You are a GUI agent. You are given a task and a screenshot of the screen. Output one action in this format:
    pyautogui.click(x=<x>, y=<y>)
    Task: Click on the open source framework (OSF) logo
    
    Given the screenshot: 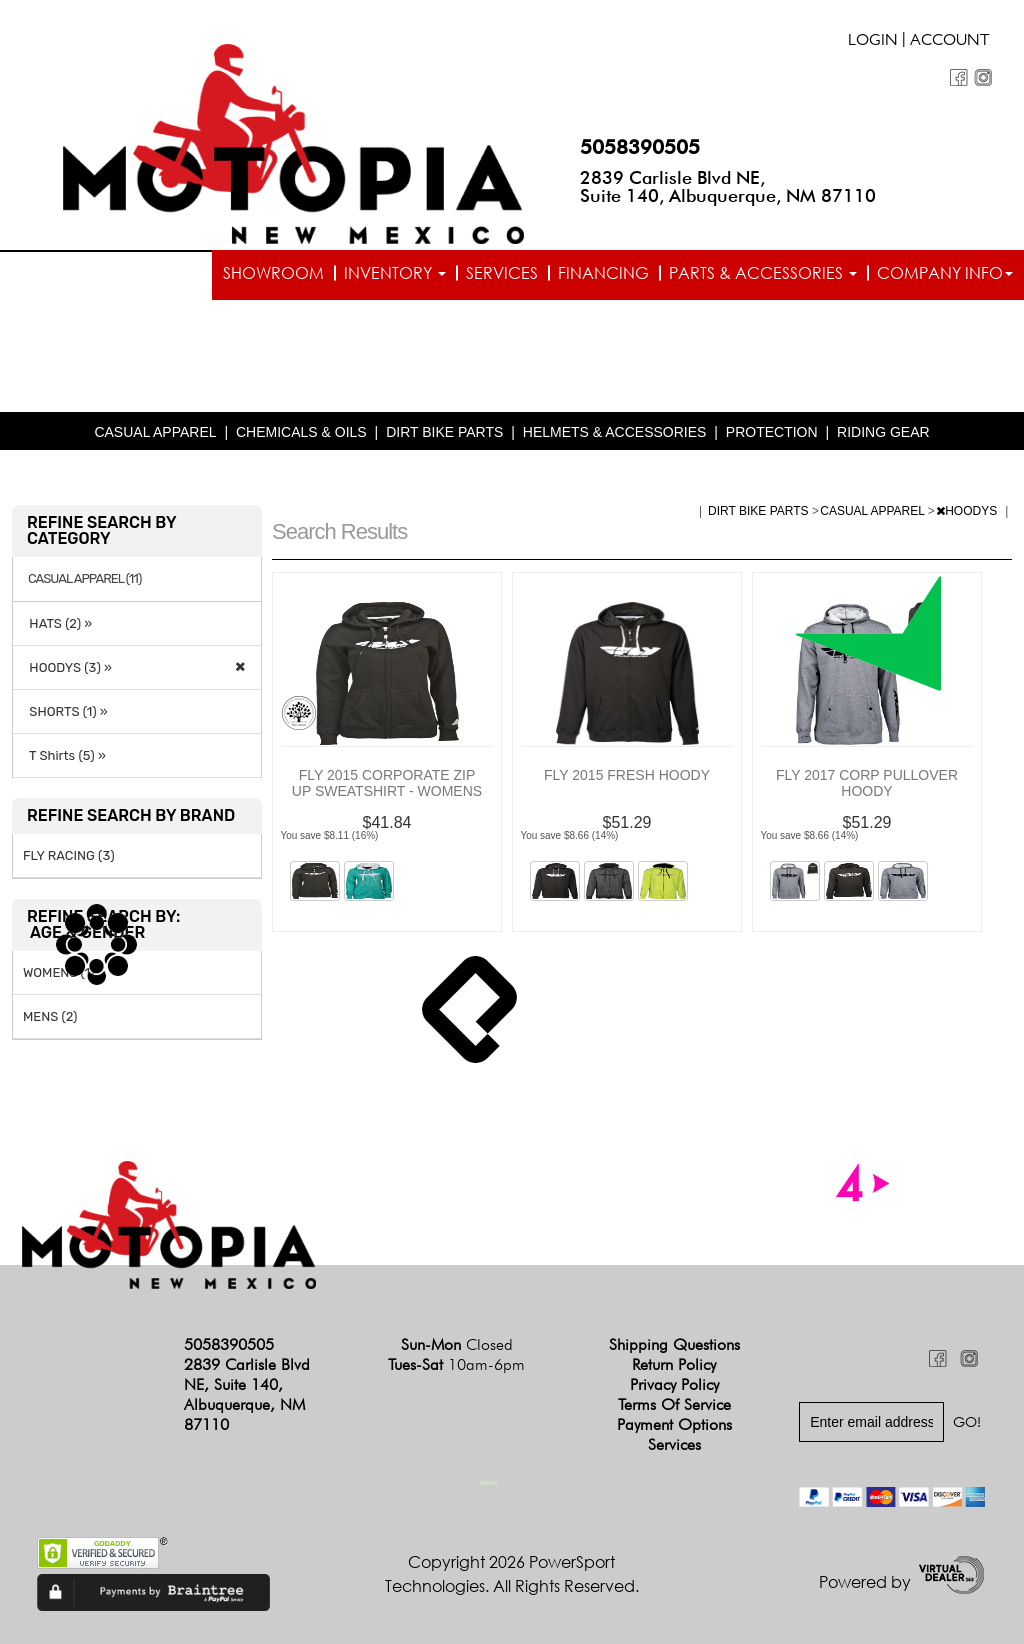 What is the action you would take?
    pyautogui.click(x=96, y=944)
    